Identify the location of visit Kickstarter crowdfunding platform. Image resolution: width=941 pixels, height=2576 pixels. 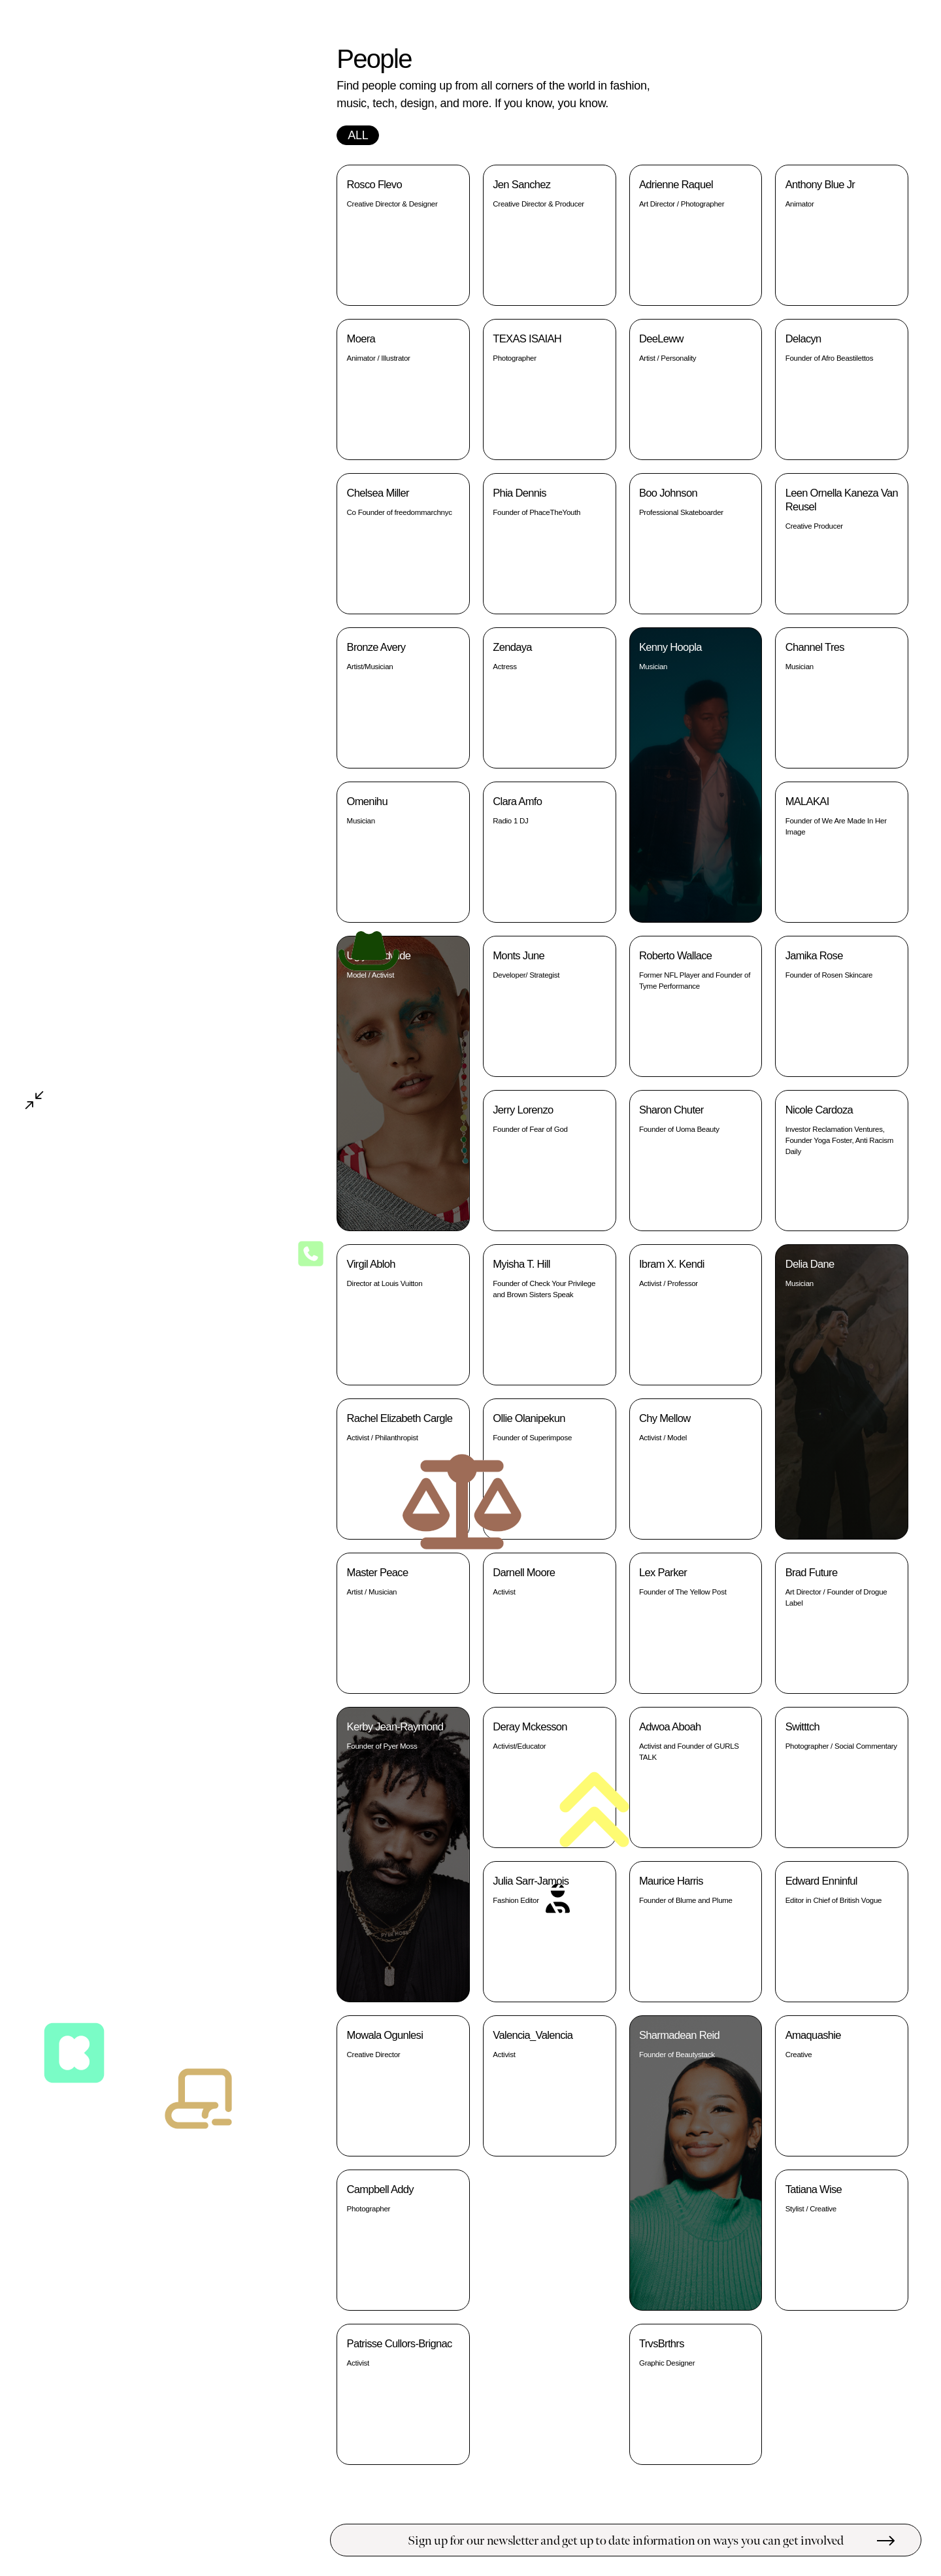
(74, 2053).